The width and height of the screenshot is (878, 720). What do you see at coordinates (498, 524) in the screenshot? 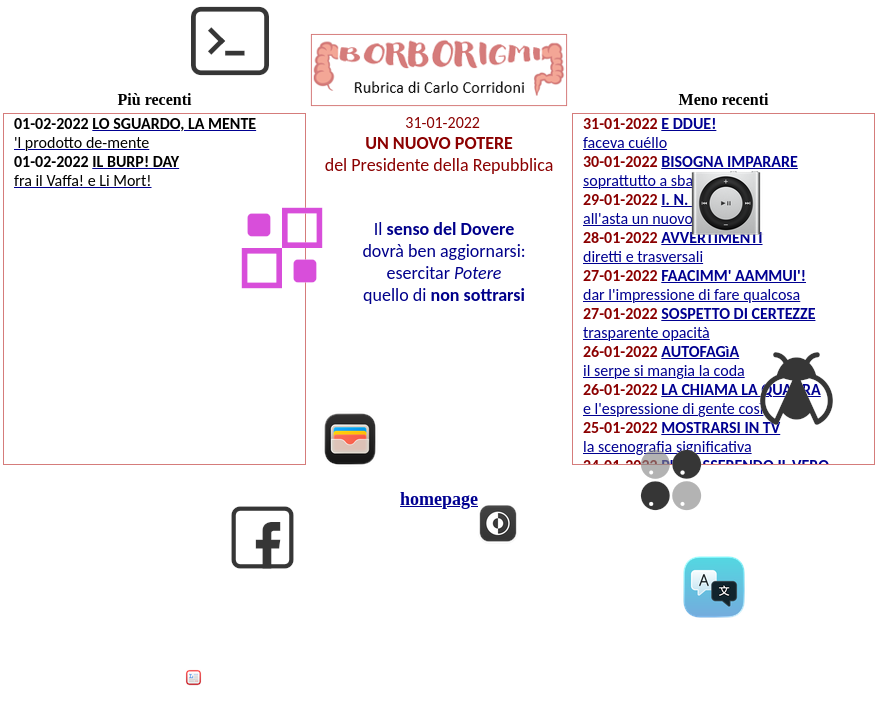
I see `access plasma desktop theme settings` at bounding box center [498, 524].